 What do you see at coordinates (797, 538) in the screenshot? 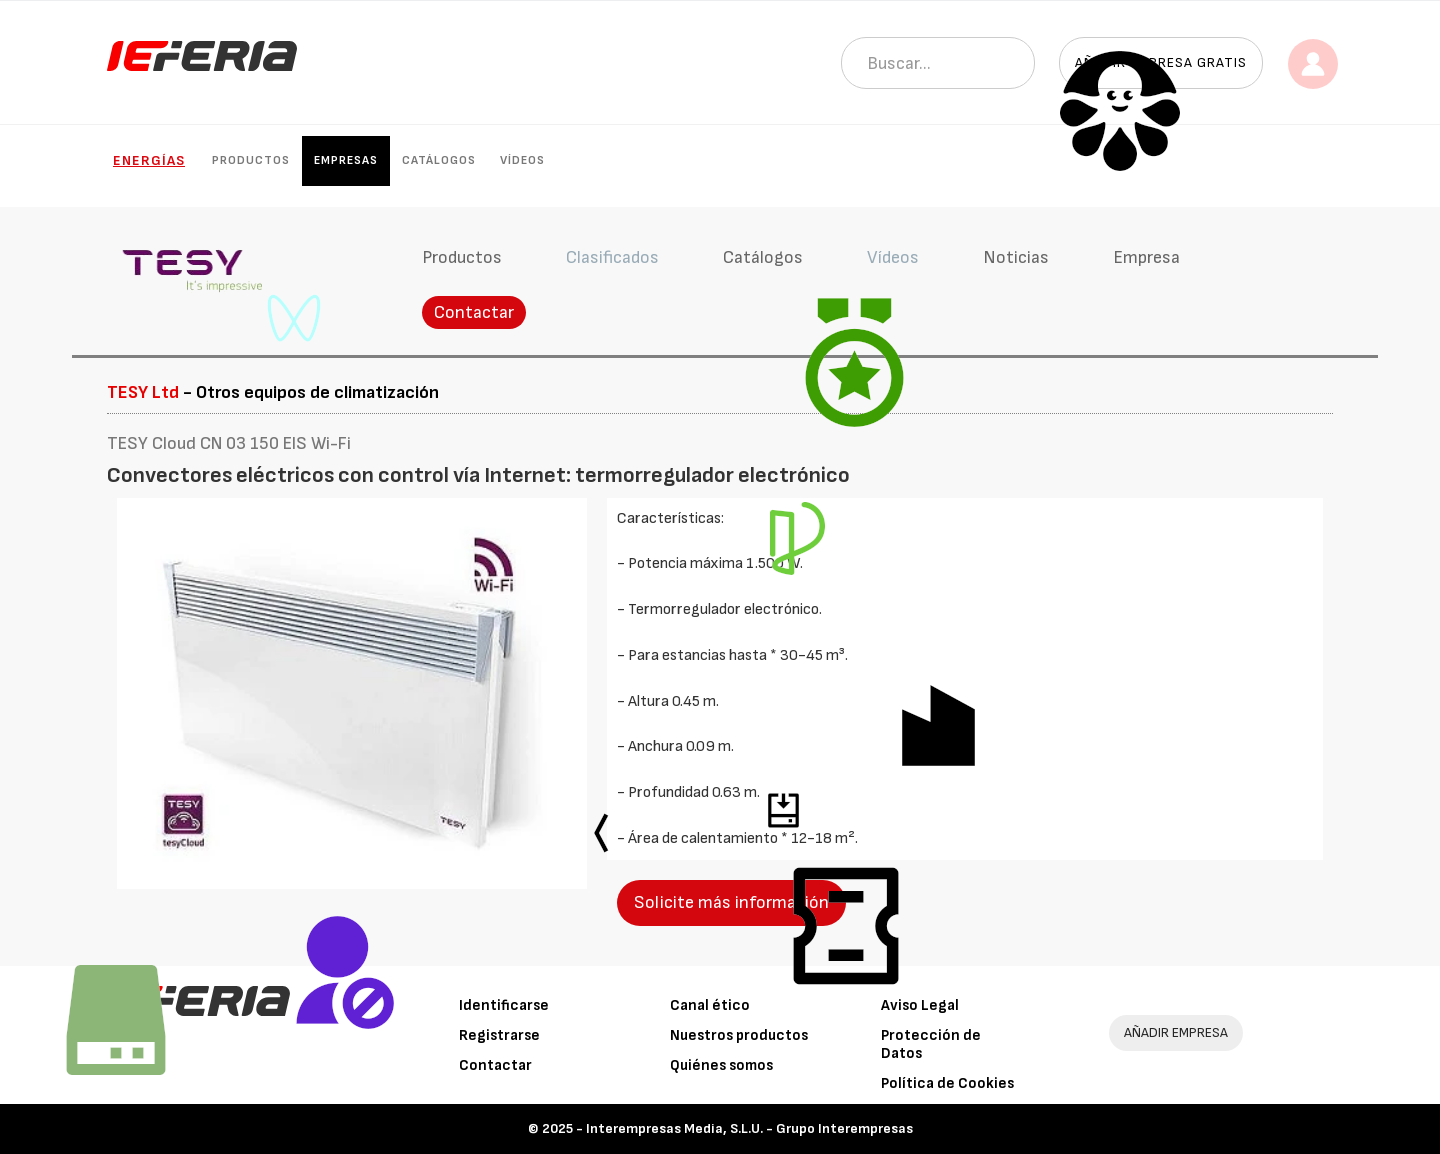
I see `open Progate coding learning platform` at bounding box center [797, 538].